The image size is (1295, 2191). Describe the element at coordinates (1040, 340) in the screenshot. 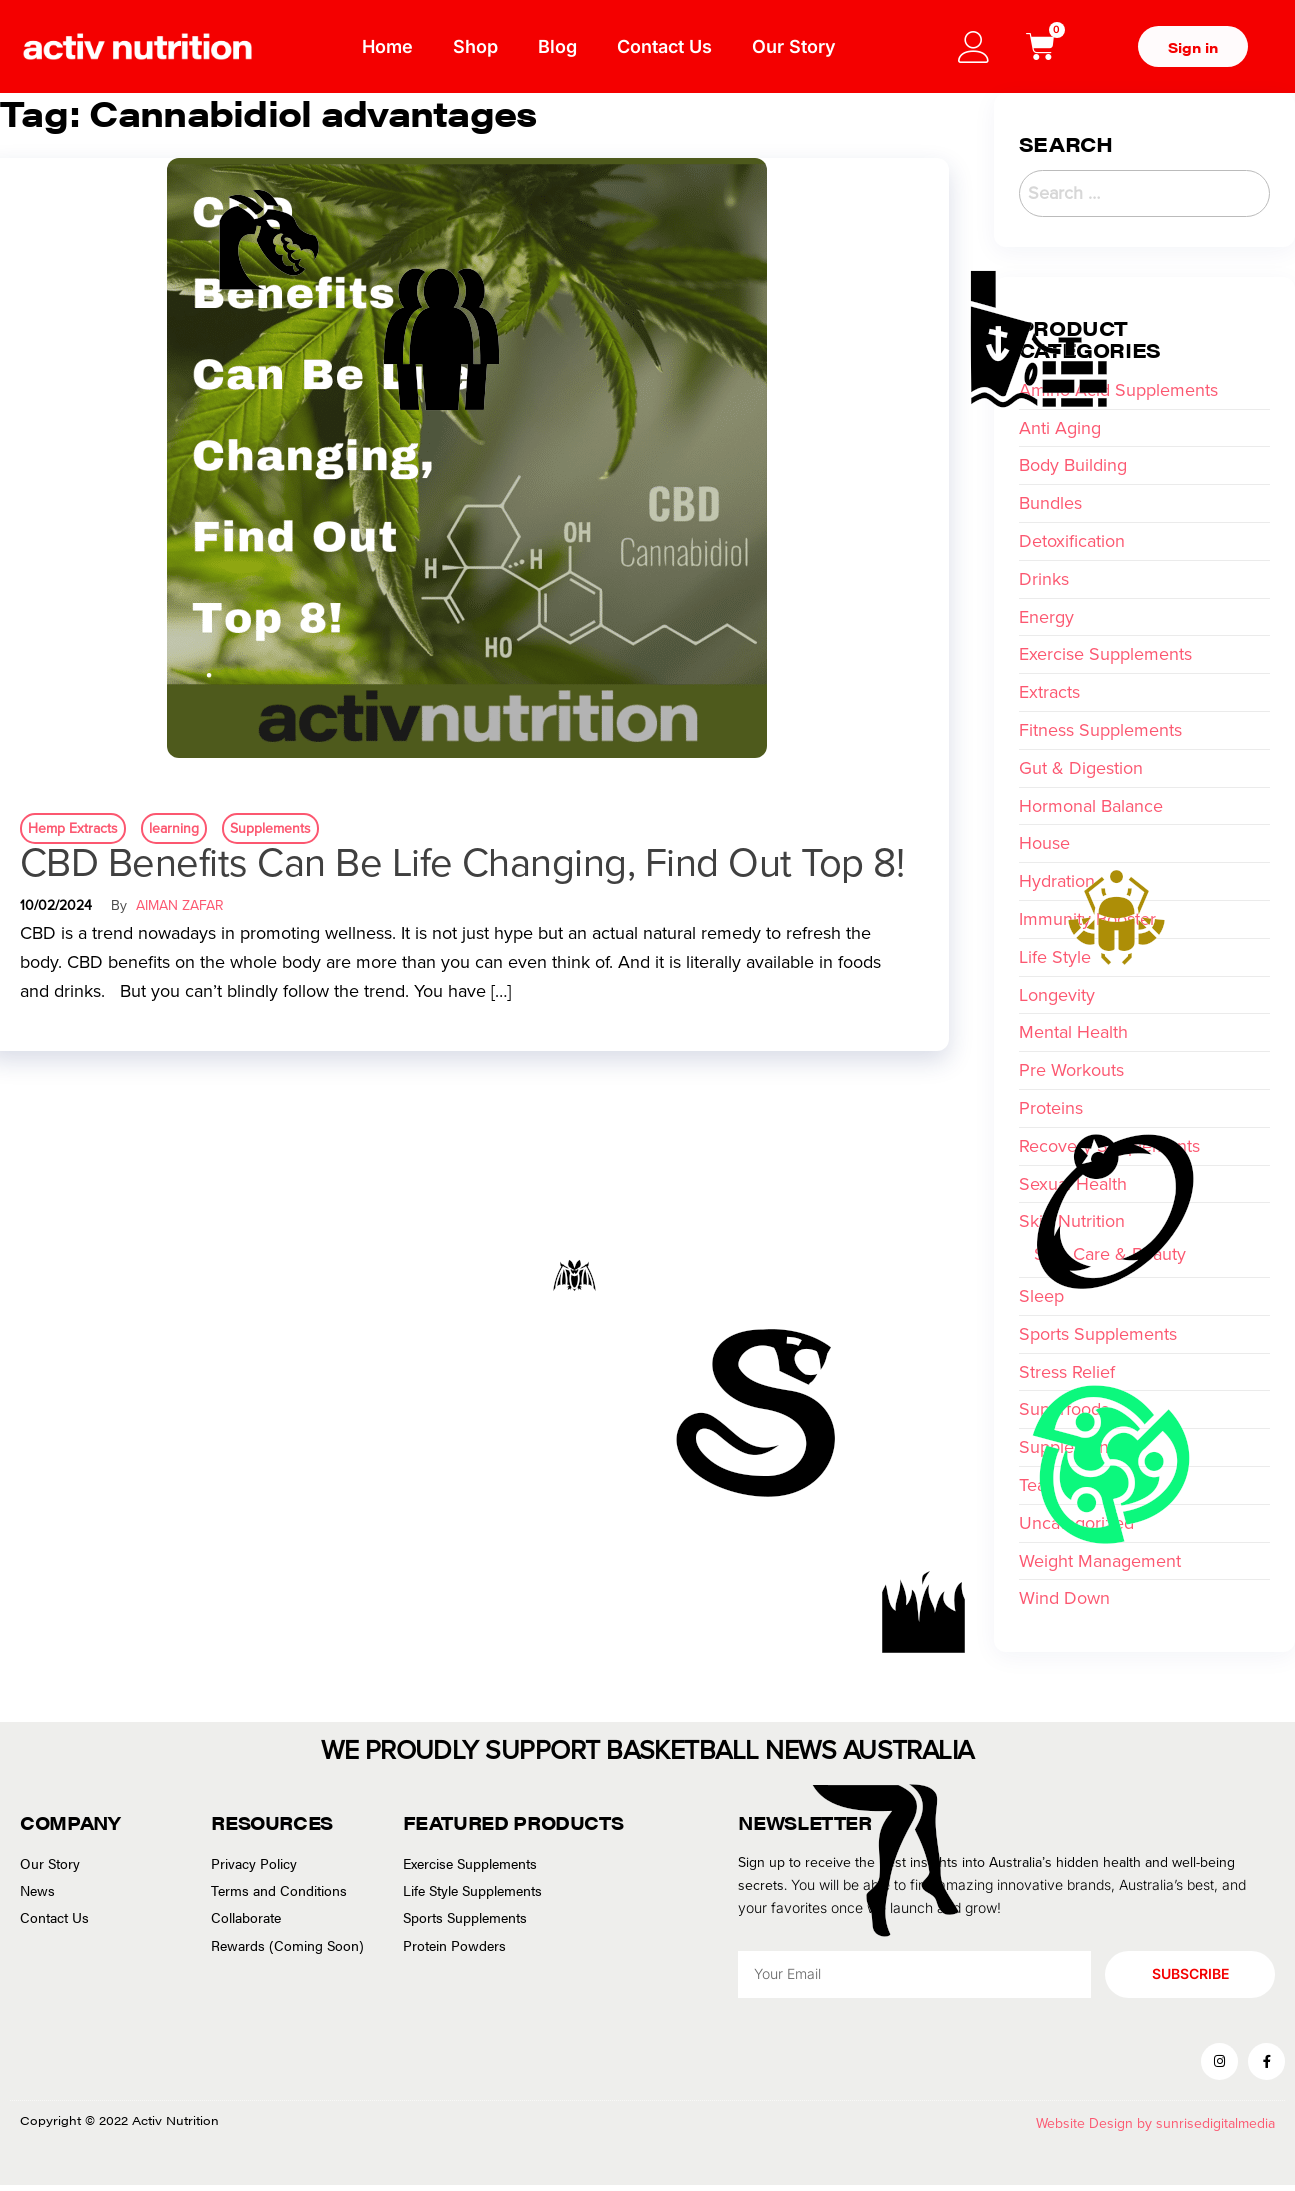

I see `access harbor or port facilities` at that location.